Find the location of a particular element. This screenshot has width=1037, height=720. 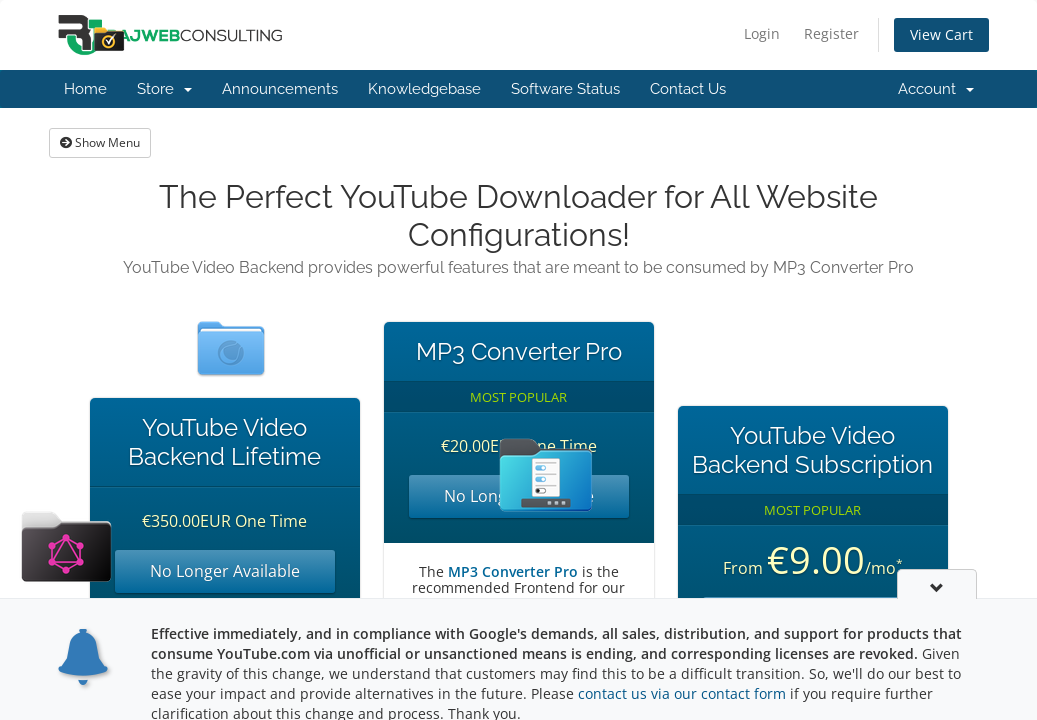

open norton antivirus files folder is located at coordinates (109, 40).